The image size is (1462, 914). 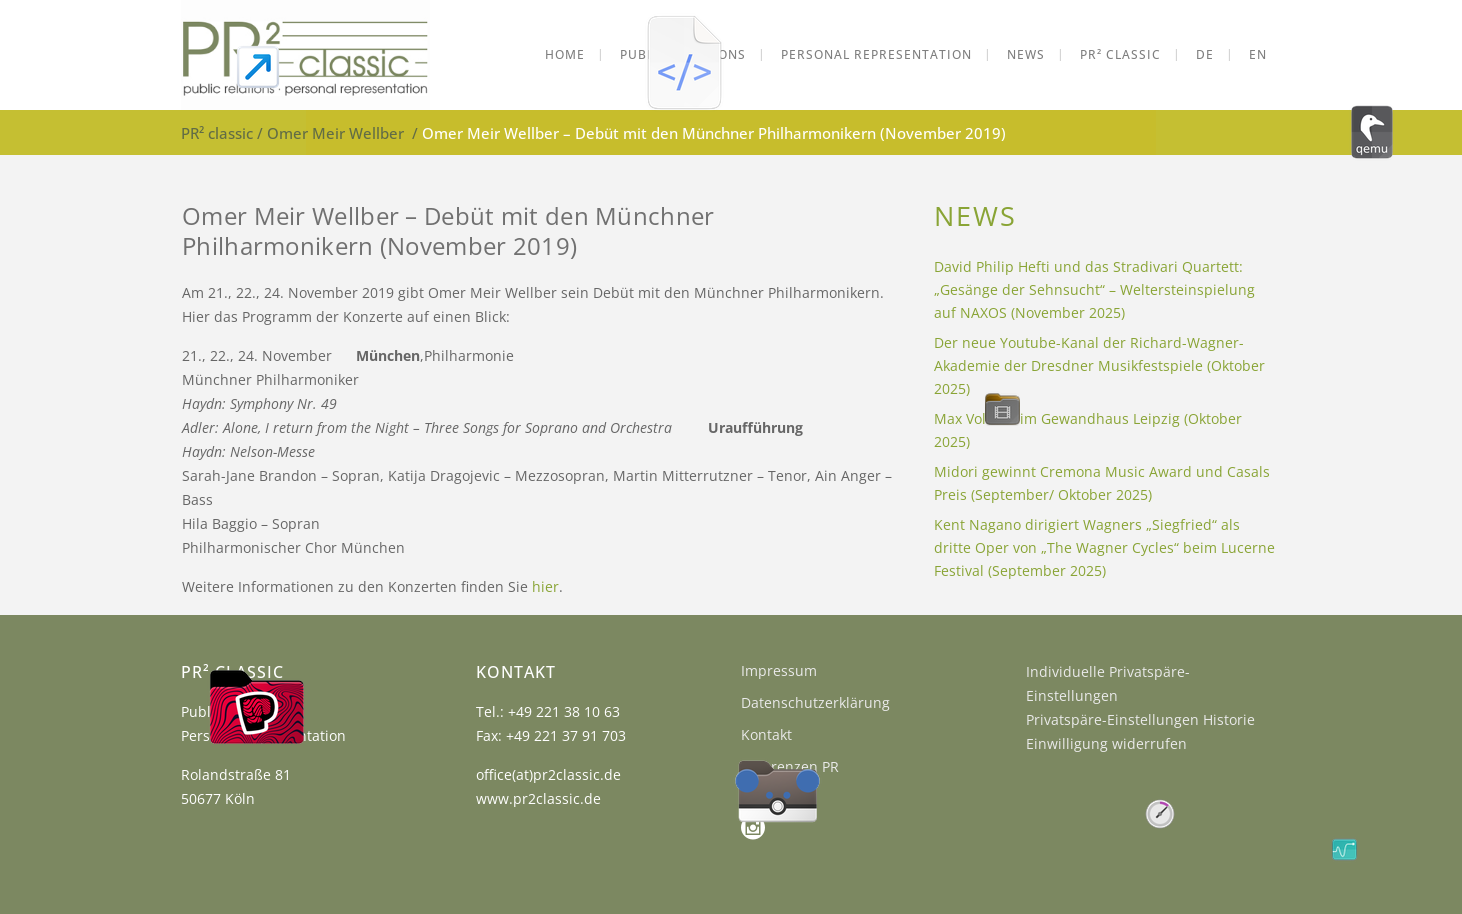 What do you see at coordinates (777, 793) in the screenshot?
I see `folder containing pokémon heavy ball assets` at bounding box center [777, 793].